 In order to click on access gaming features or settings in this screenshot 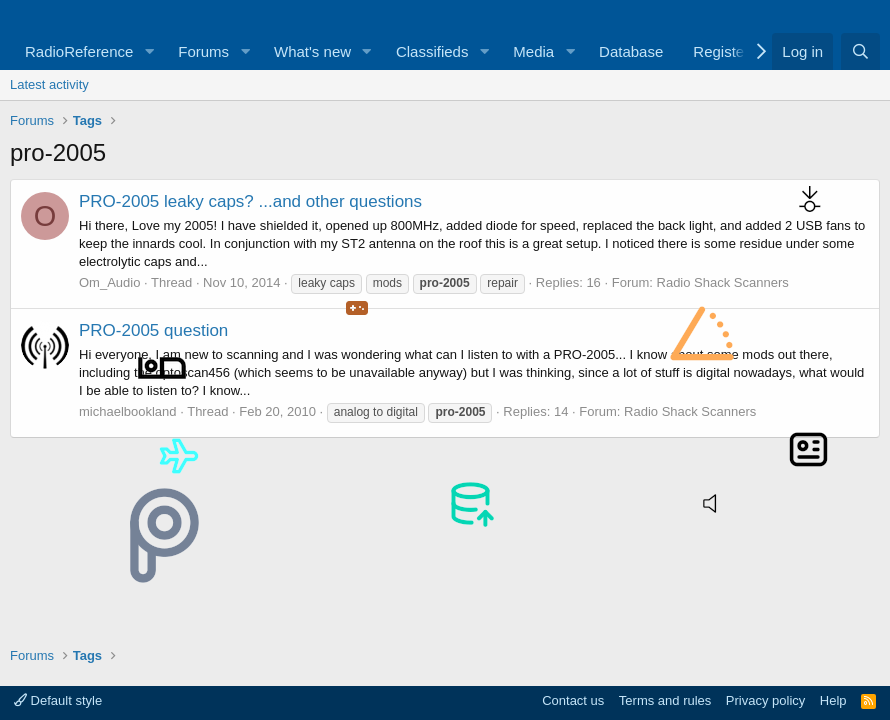, I will do `click(357, 308)`.